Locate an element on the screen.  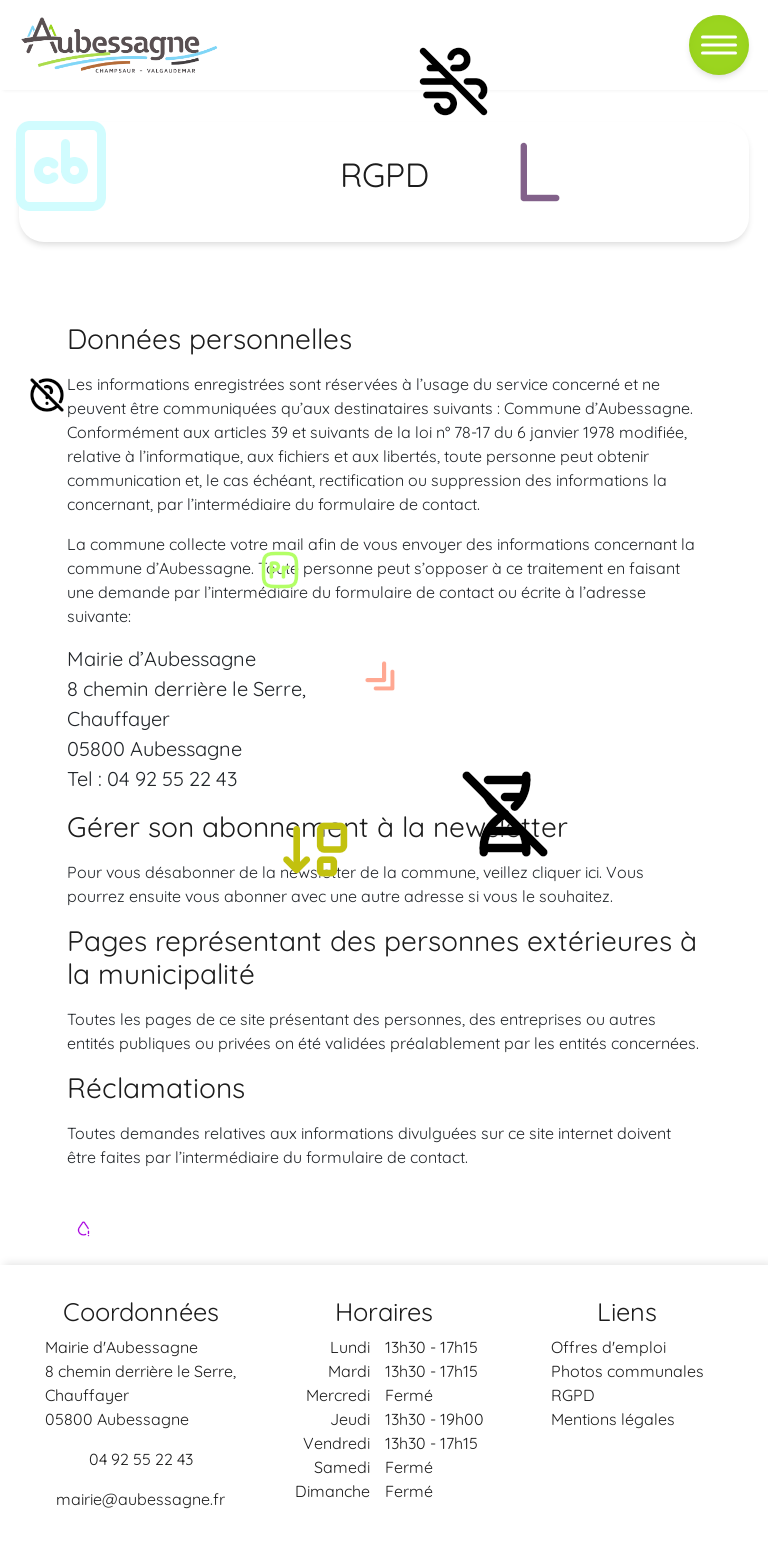
help or support is currently unavailable is located at coordinates (47, 395).